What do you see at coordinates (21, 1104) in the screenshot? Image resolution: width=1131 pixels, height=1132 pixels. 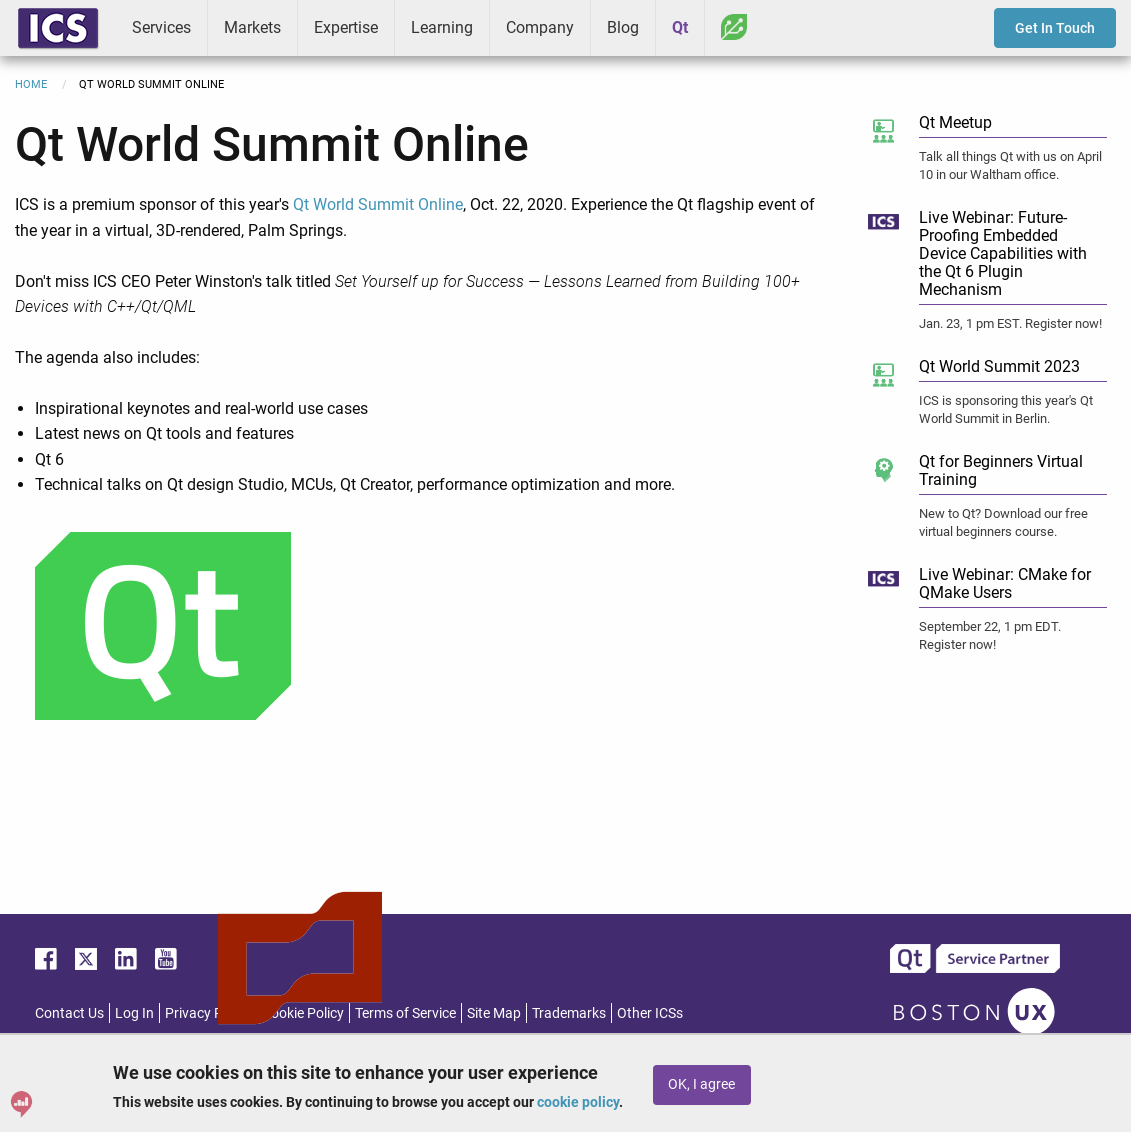 I see `open Redash dashboard` at bounding box center [21, 1104].